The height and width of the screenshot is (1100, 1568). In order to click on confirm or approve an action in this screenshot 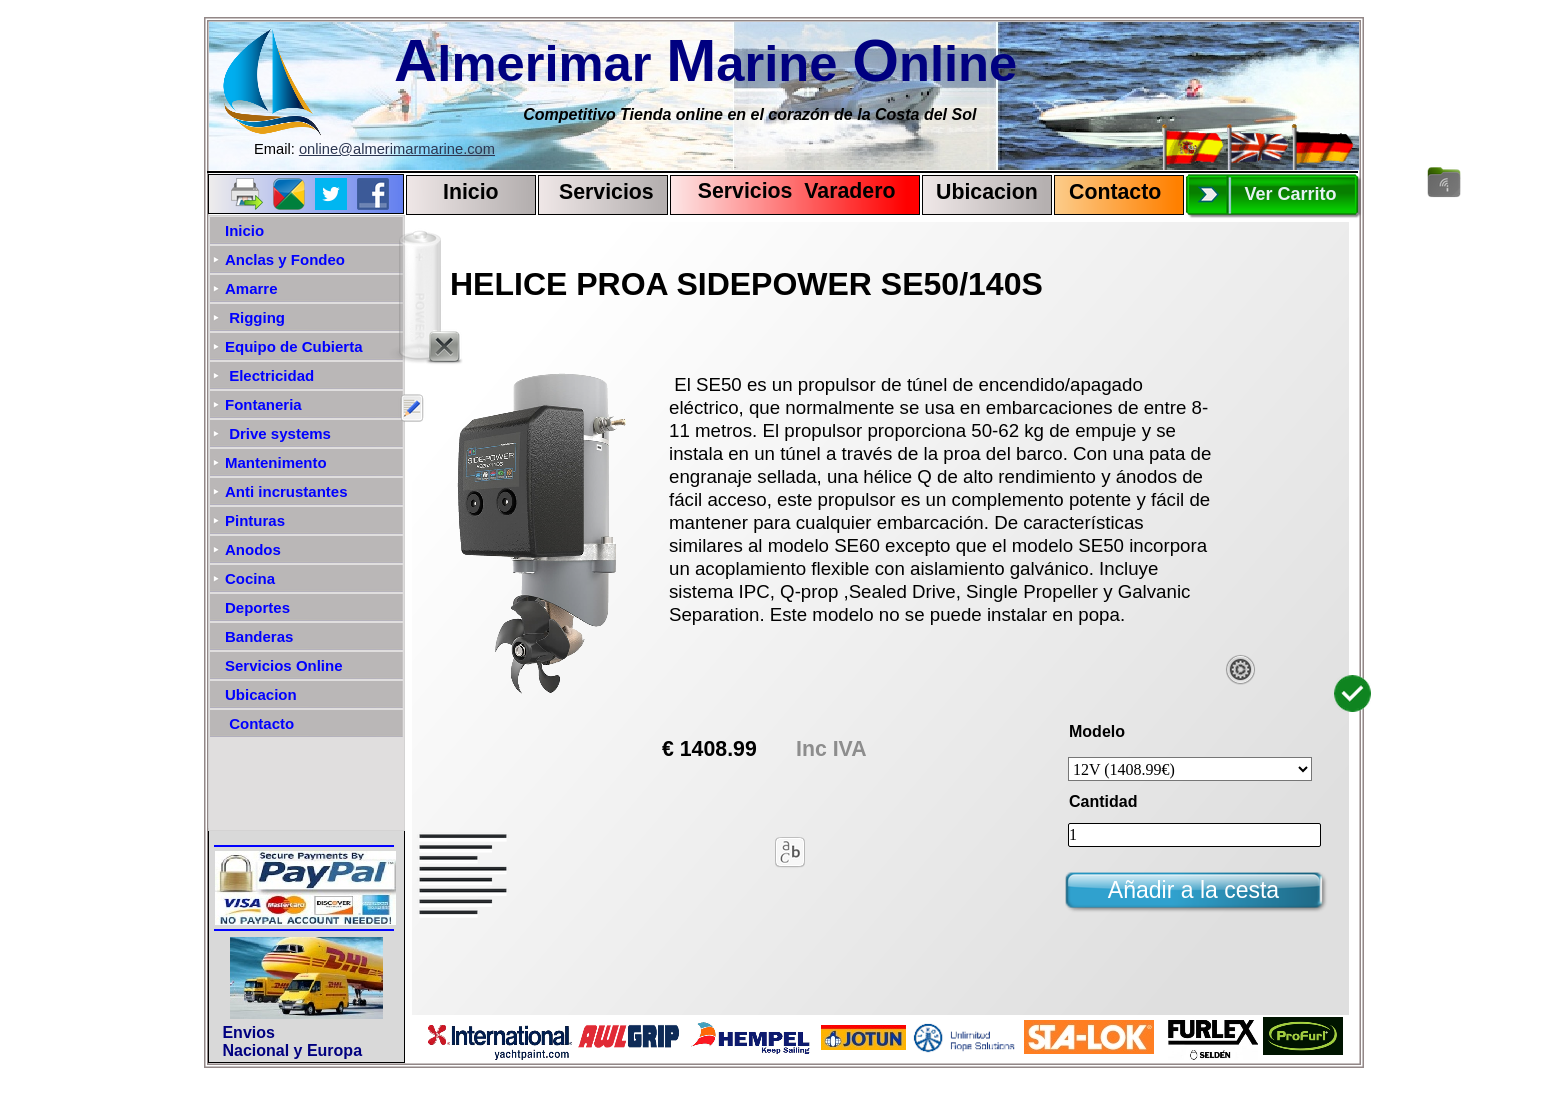, I will do `click(1352, 693)`.